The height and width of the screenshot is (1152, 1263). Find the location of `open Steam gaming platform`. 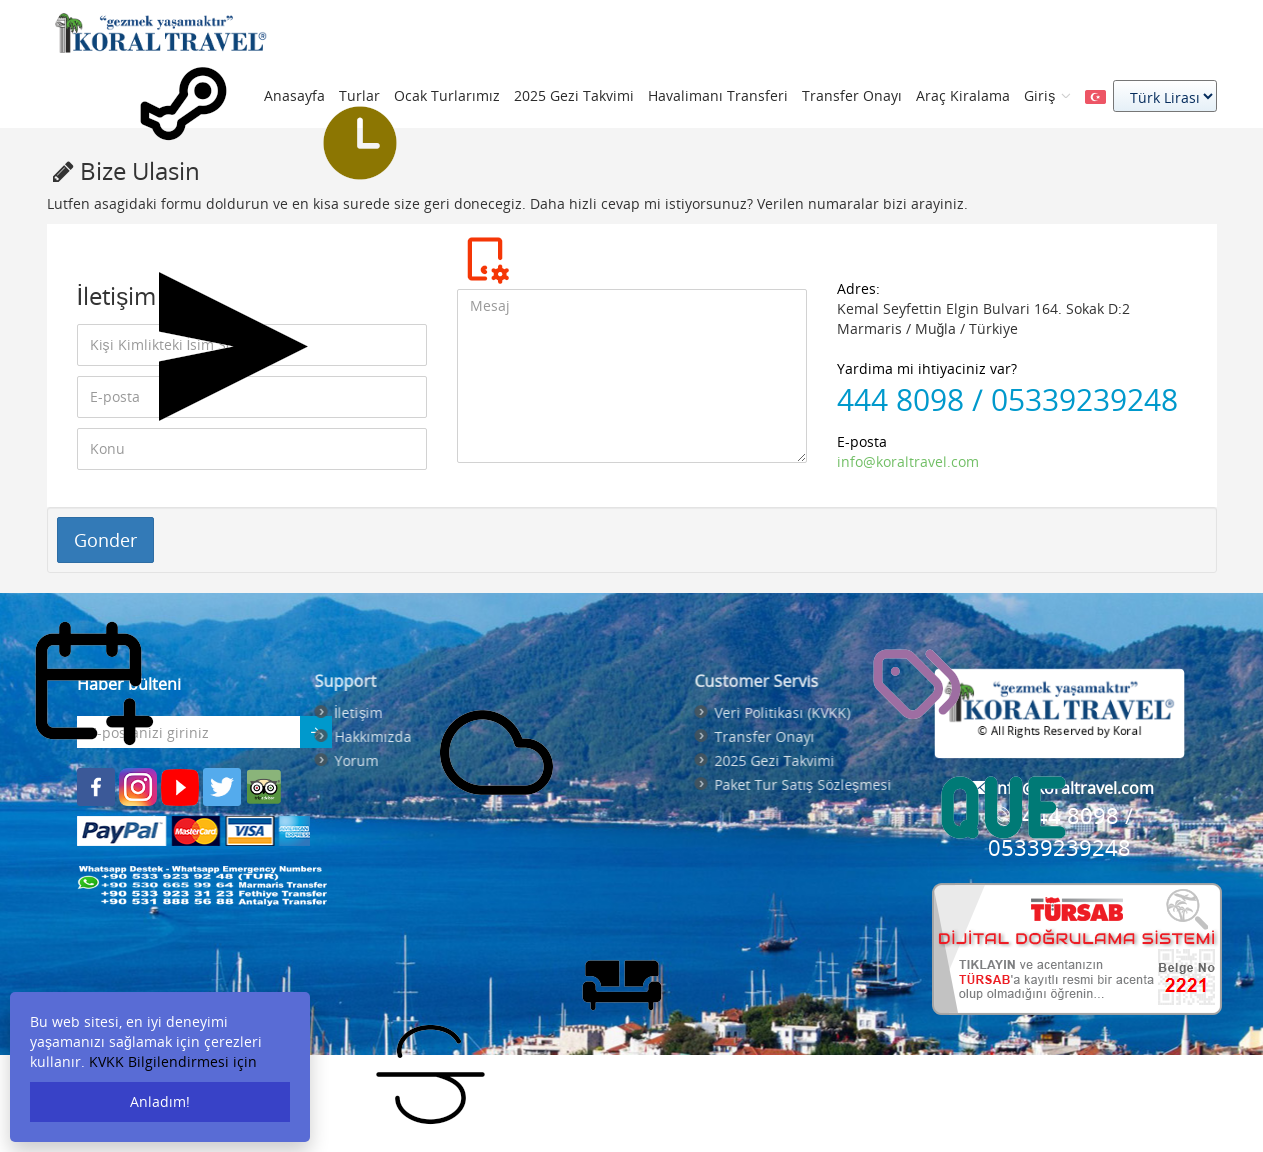

open Steam gaming platform is located at coordinates (183, 101).